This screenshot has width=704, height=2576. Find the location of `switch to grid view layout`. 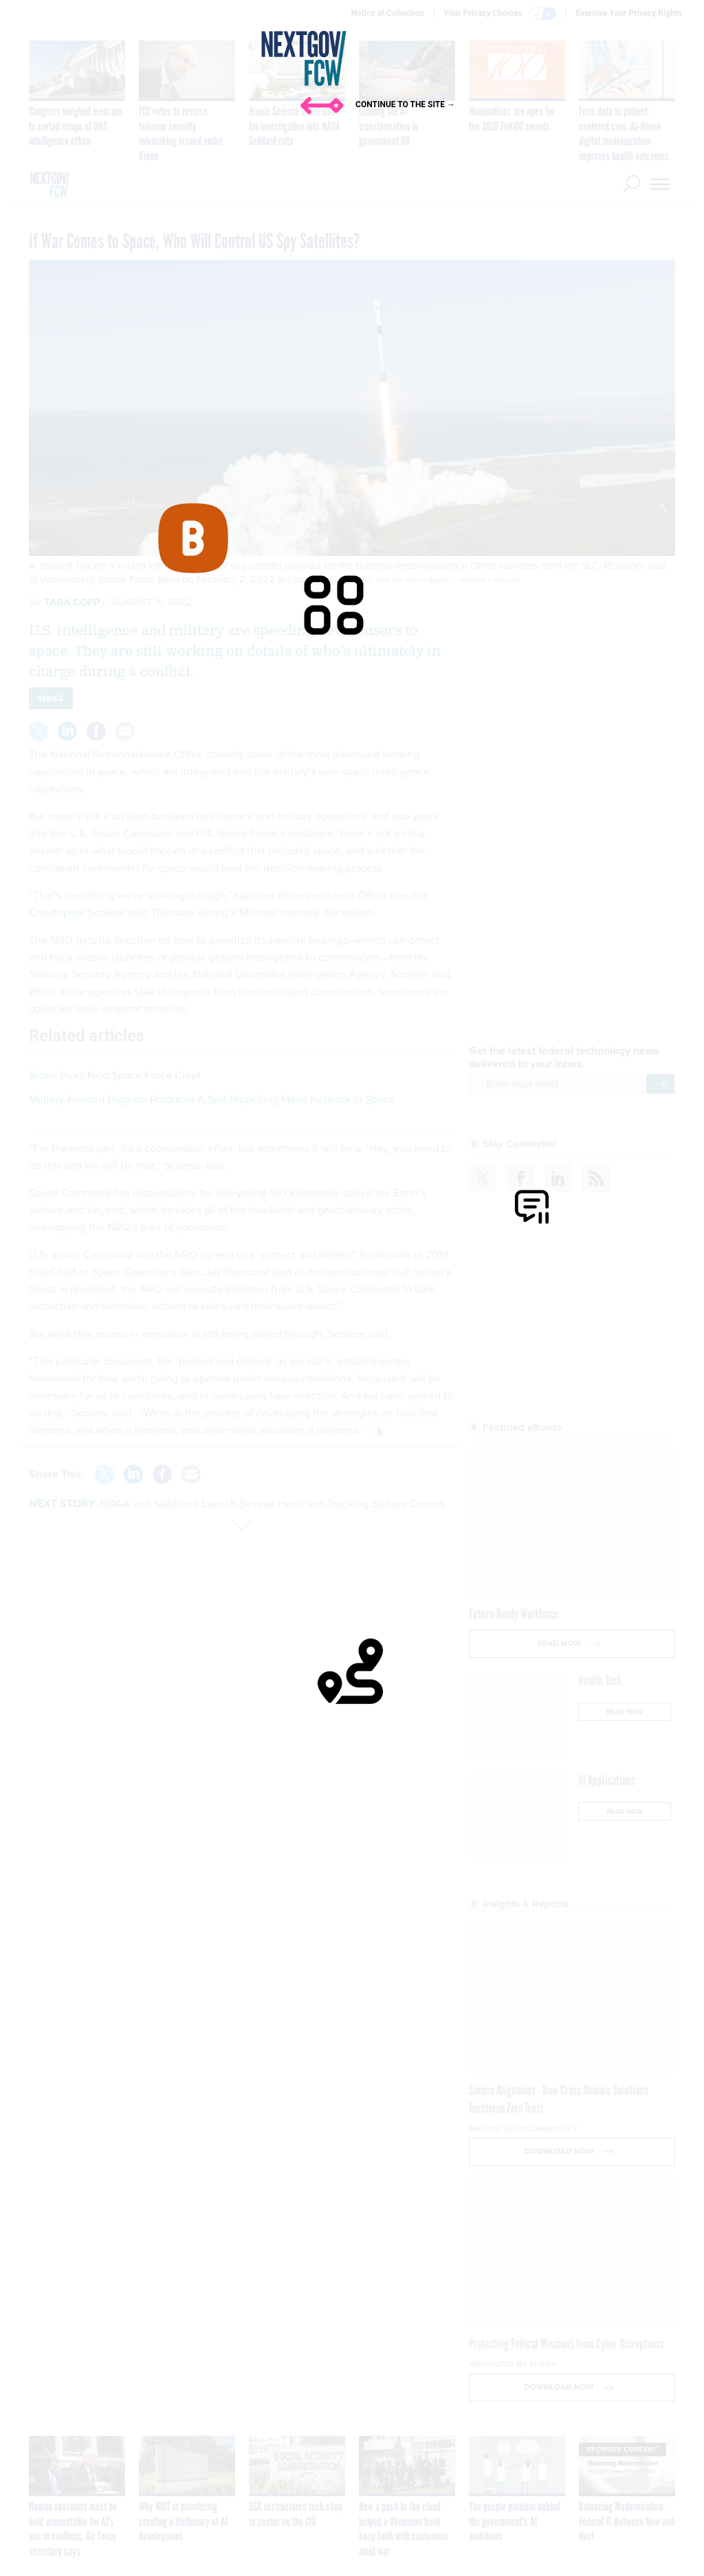

switch to grid view layout is located at coordinates (333, 605).